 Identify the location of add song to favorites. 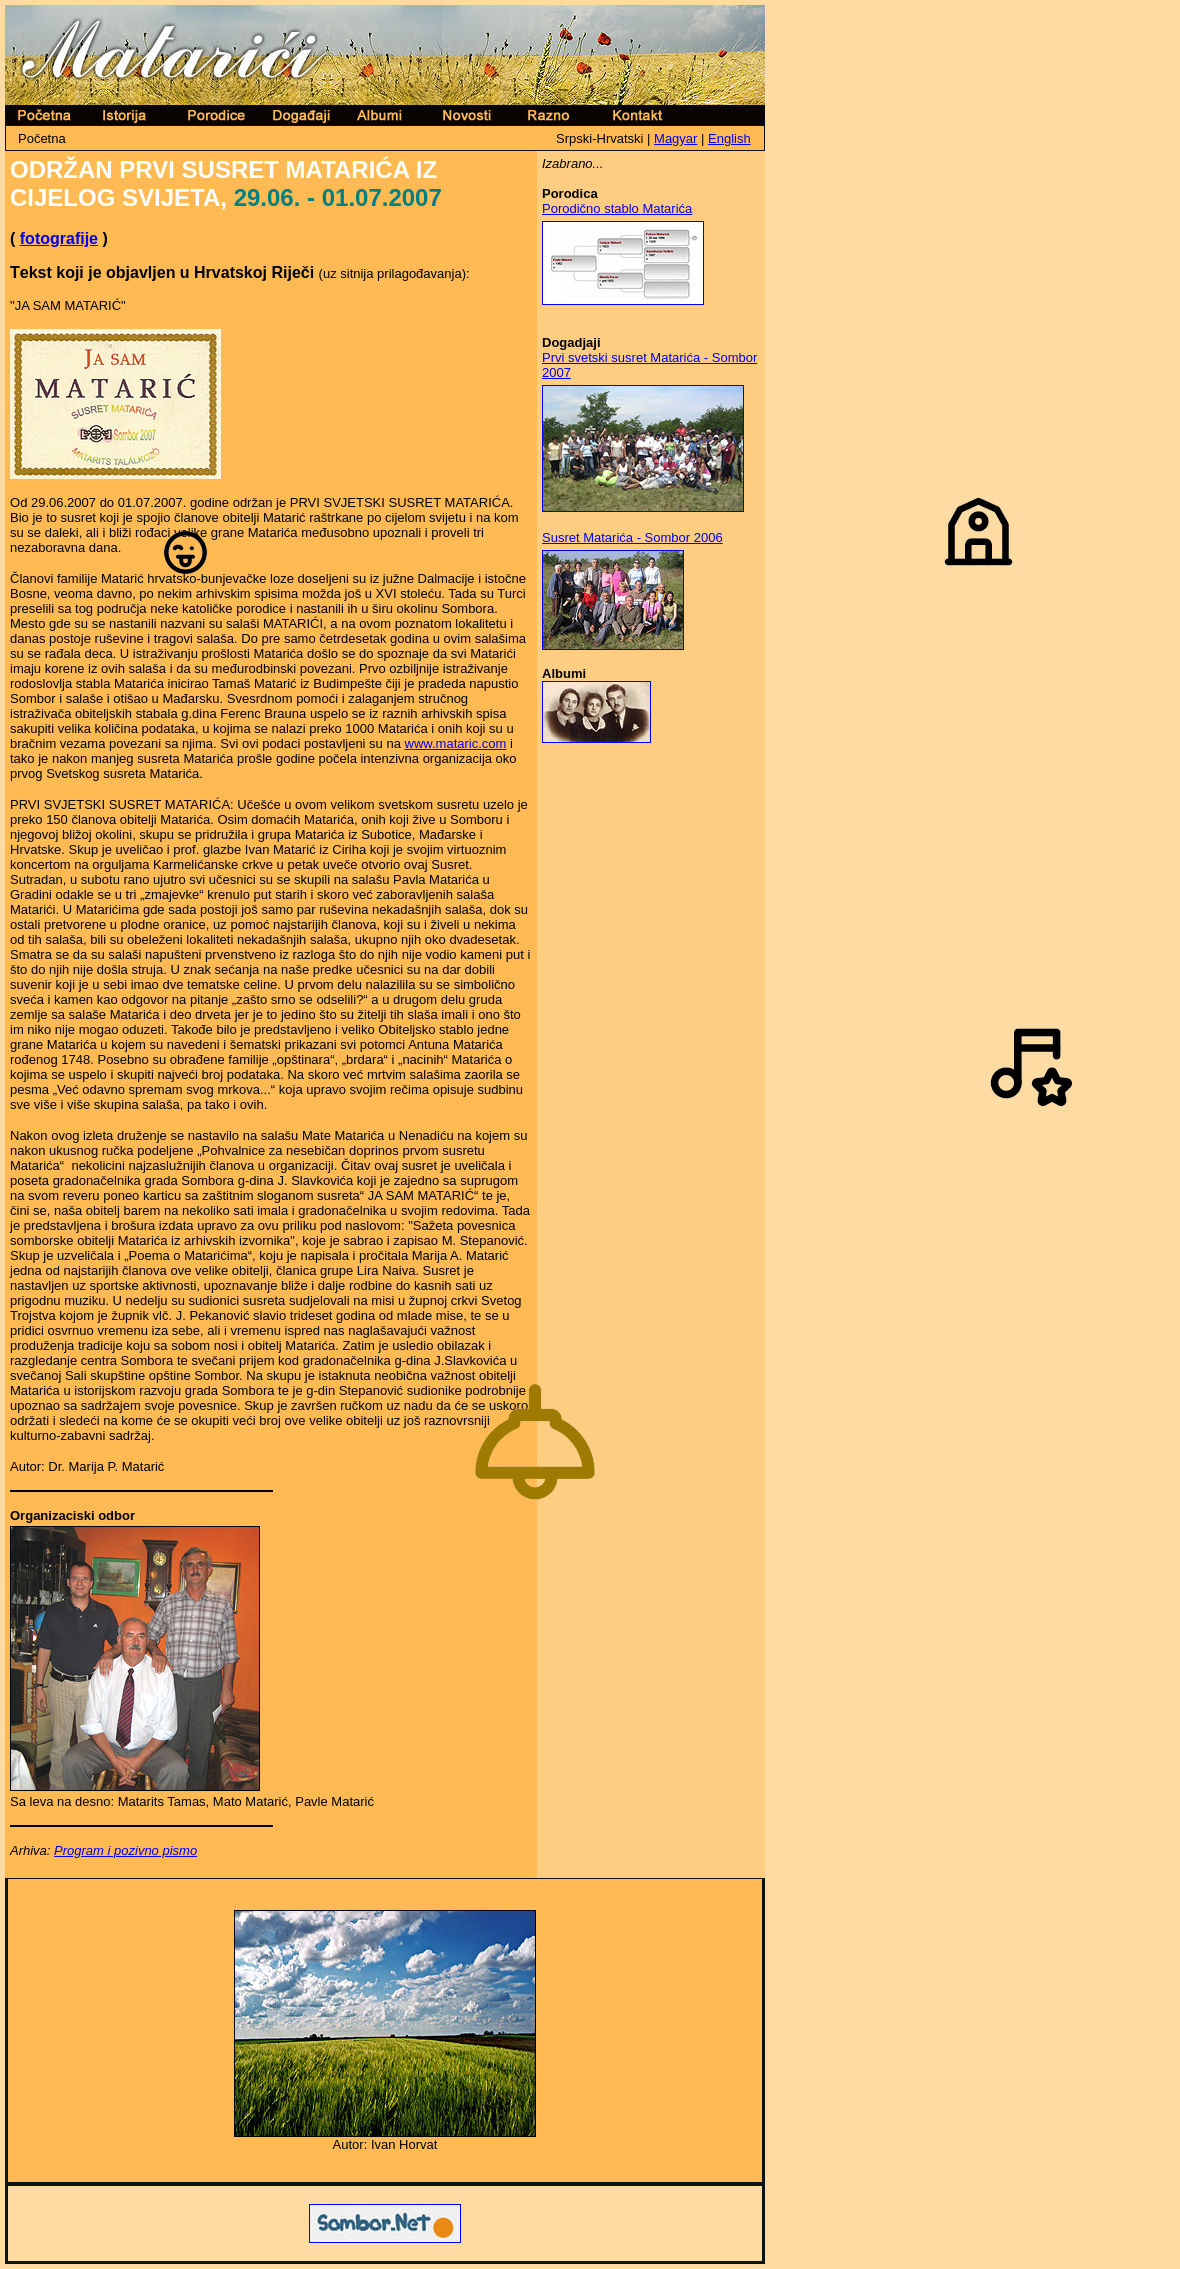
(1029, 1063).